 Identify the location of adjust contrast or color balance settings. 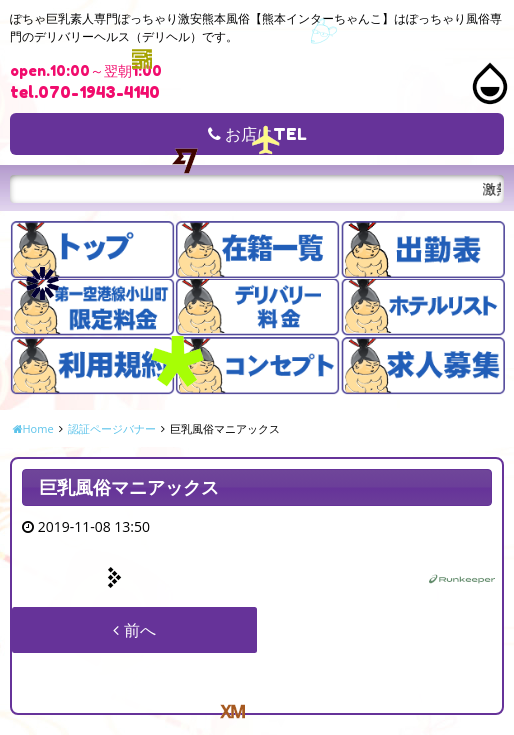
(490, 85).